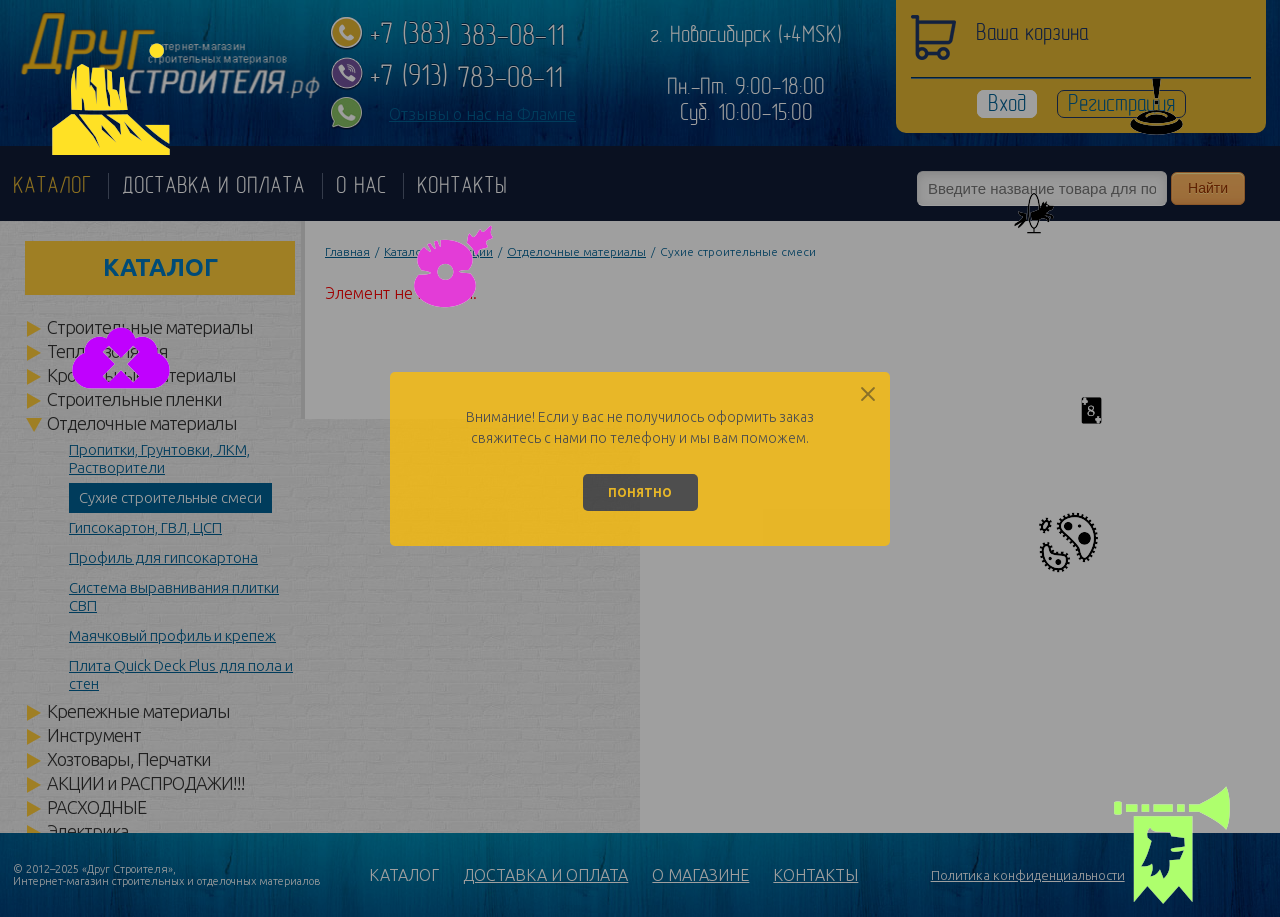 This screenshot has height=917, width=1280. Describe the element at coordinates (453, 266) in the screenshot. I see `poppy flower icon for remembrance or memorial features` at that location.